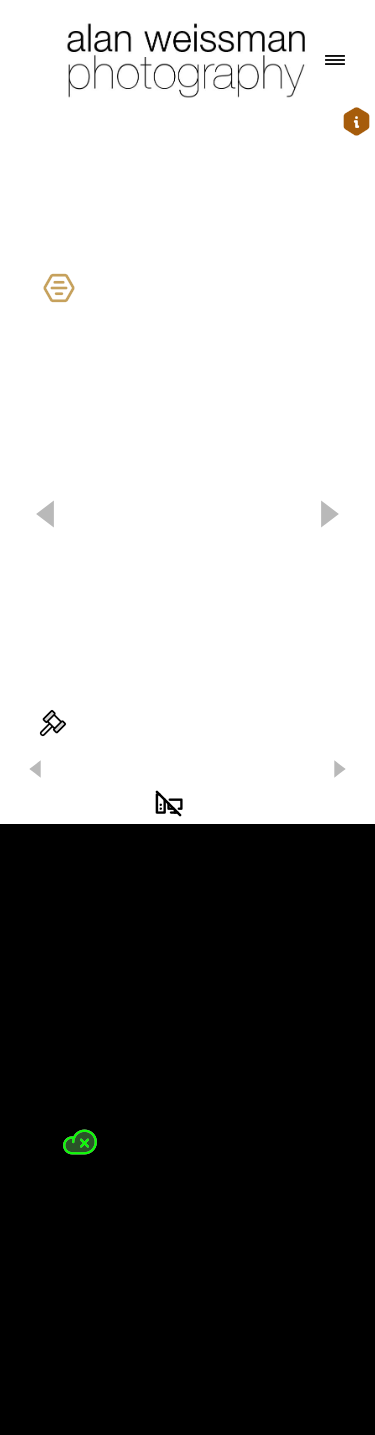 The width and height of the screenshot is (375, 1435). Describe the element at coordinates (59, 288) in the screenshot. I see `open the Bumble dating app` at that location.